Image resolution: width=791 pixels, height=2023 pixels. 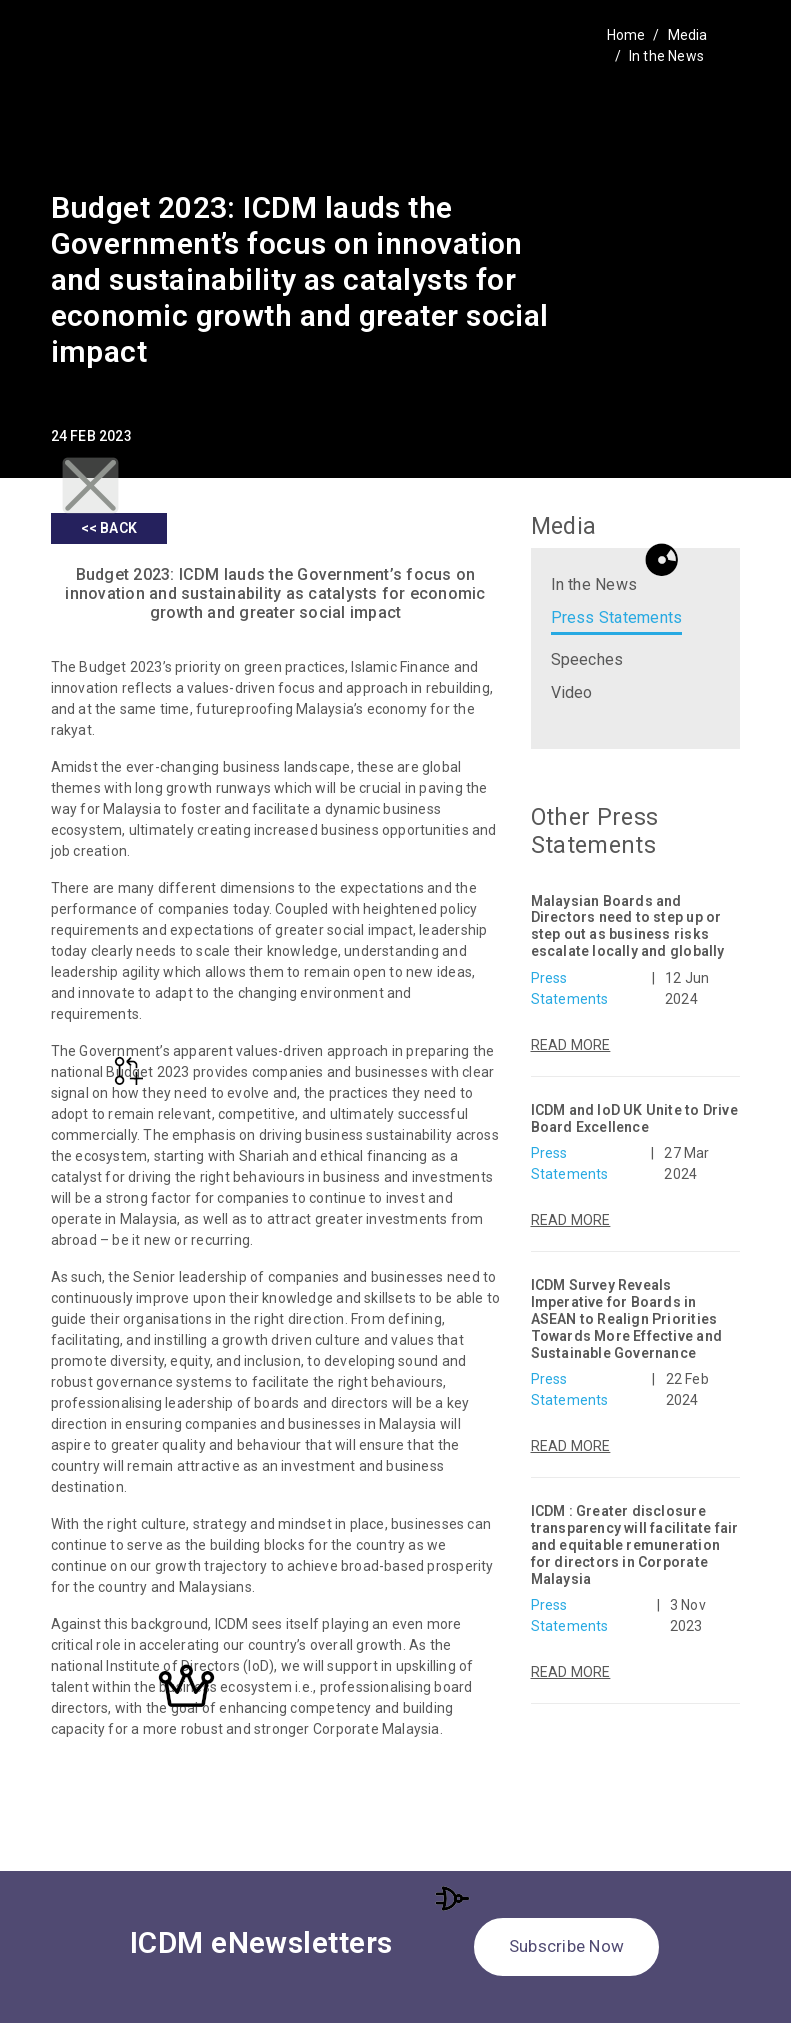 I want to click on create a new git pull request, so click(x=128, y=1070).